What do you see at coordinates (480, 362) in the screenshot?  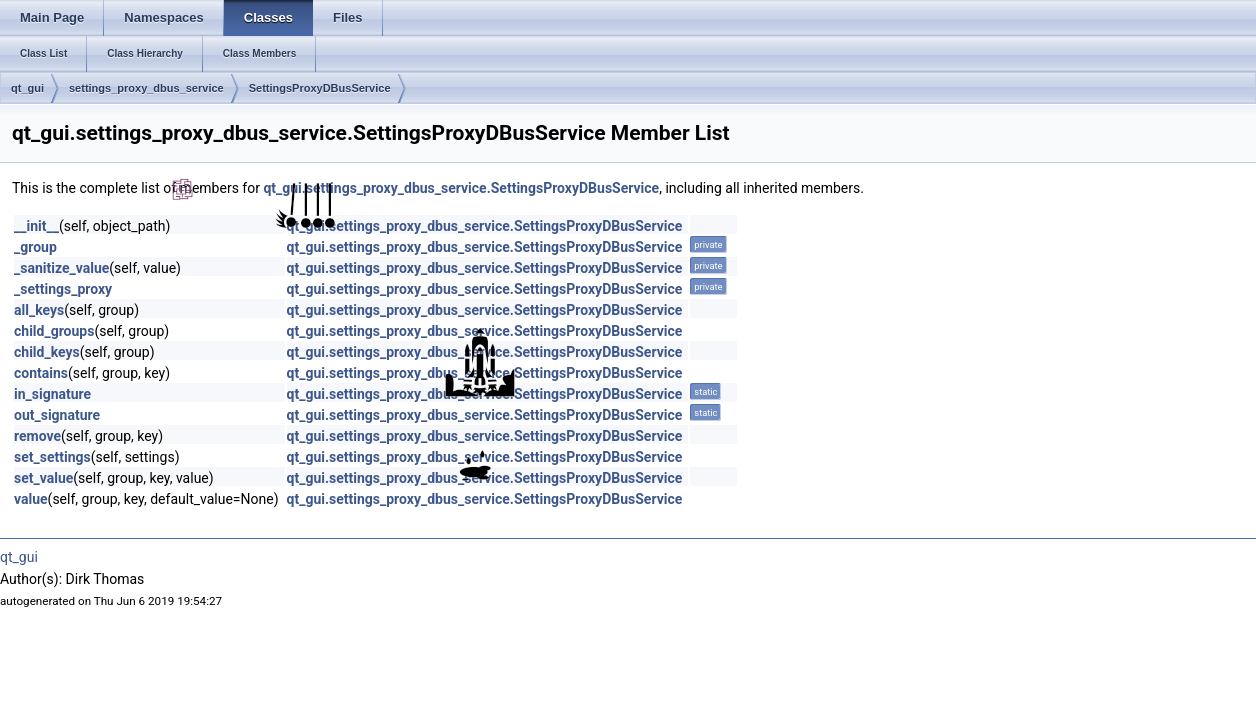 I see `launch or deploy an application` at bounding box center [480, 362].